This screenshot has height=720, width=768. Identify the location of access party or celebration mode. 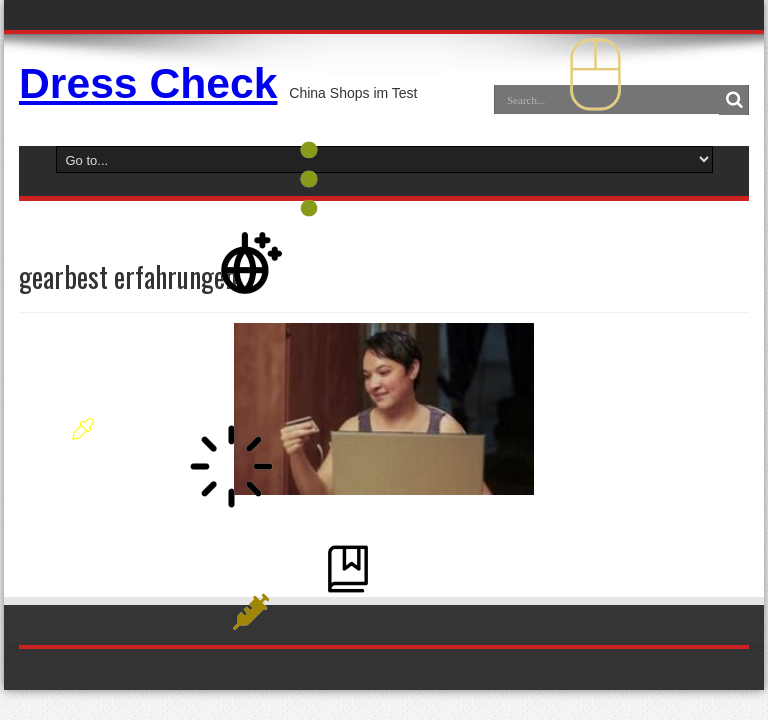
(249, 264).